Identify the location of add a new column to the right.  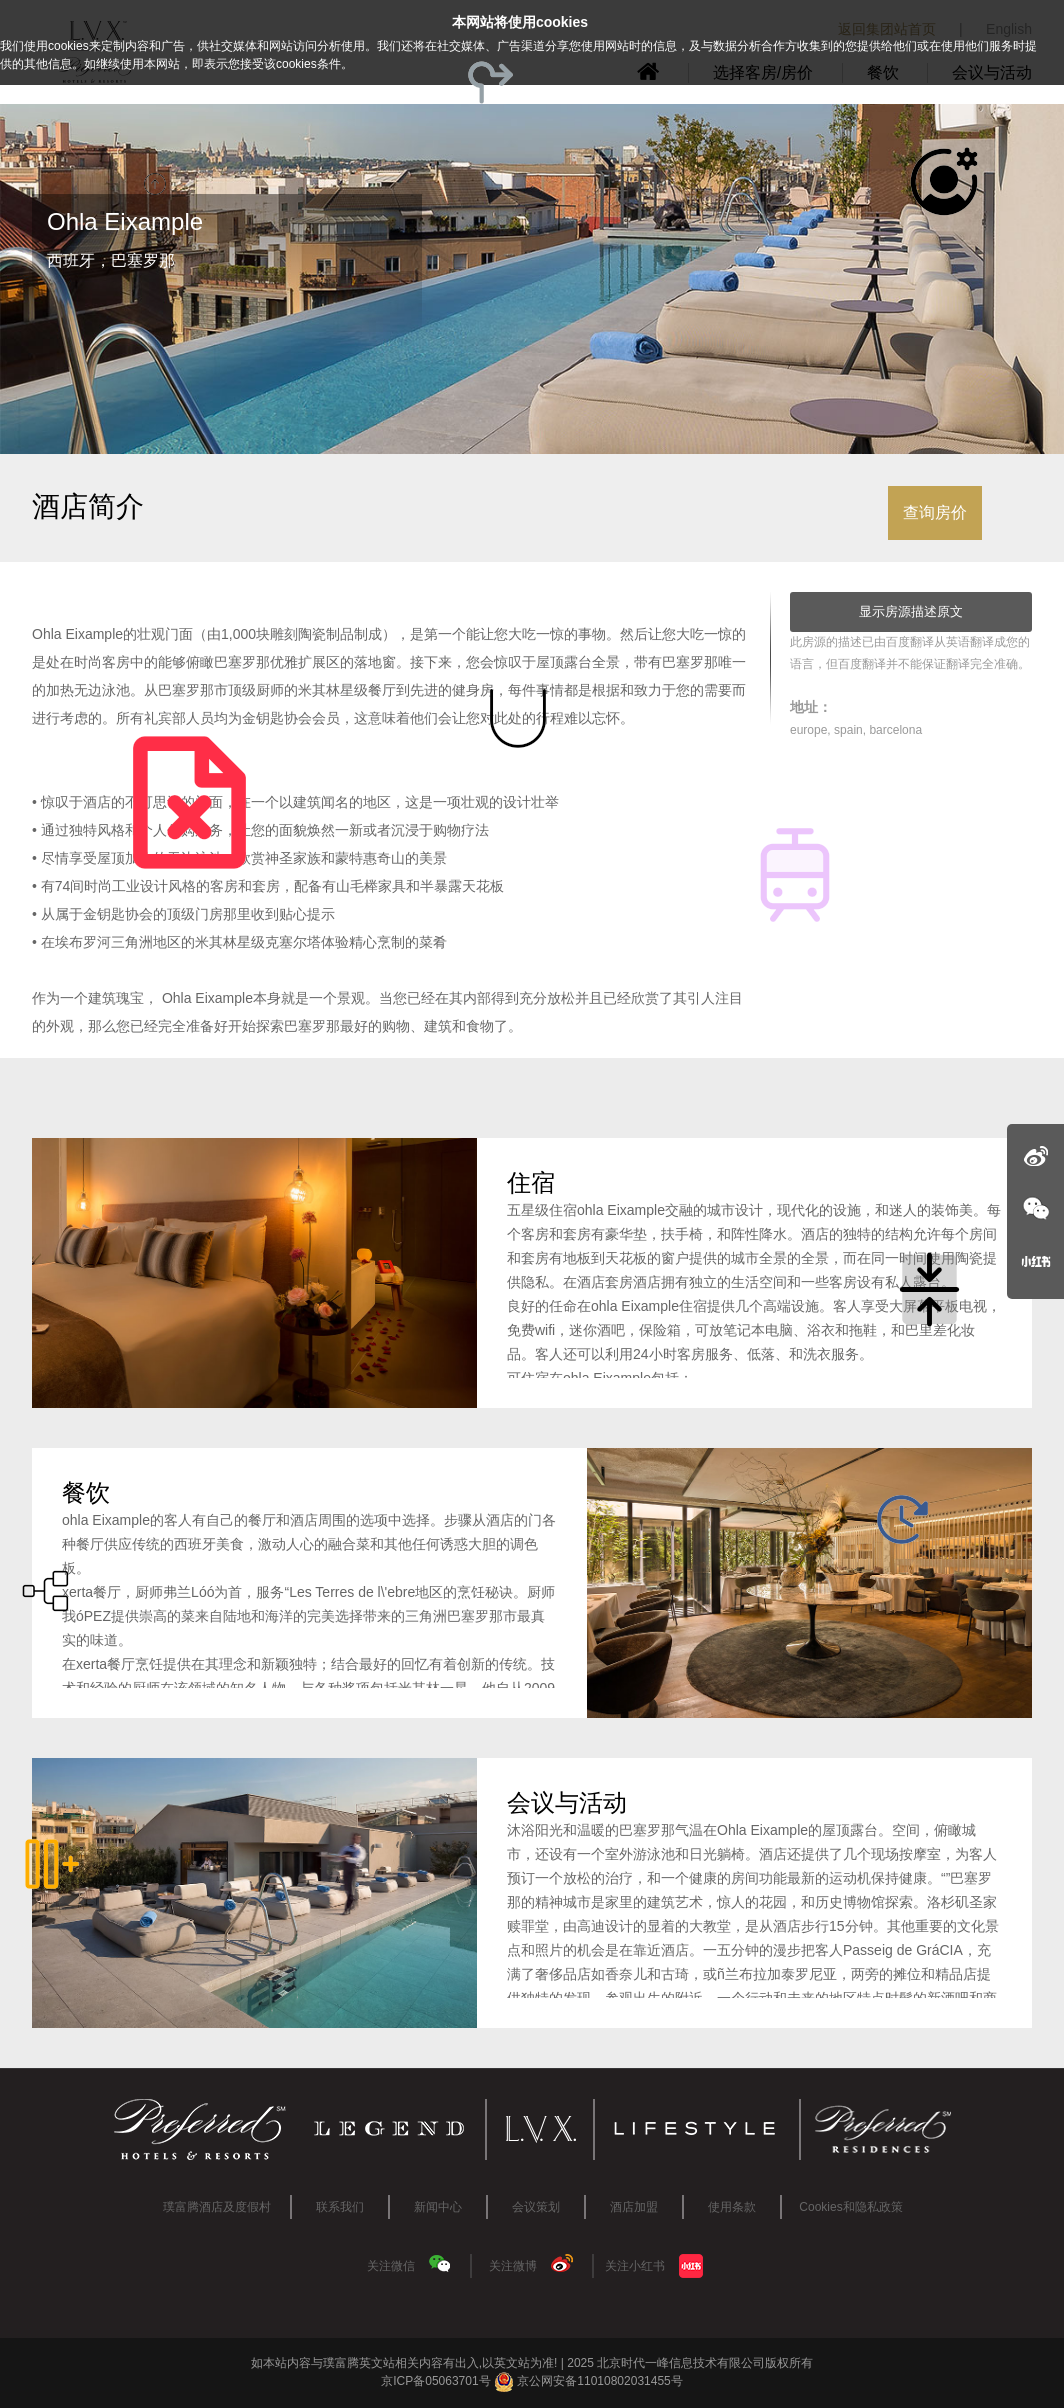
(48, 1864).